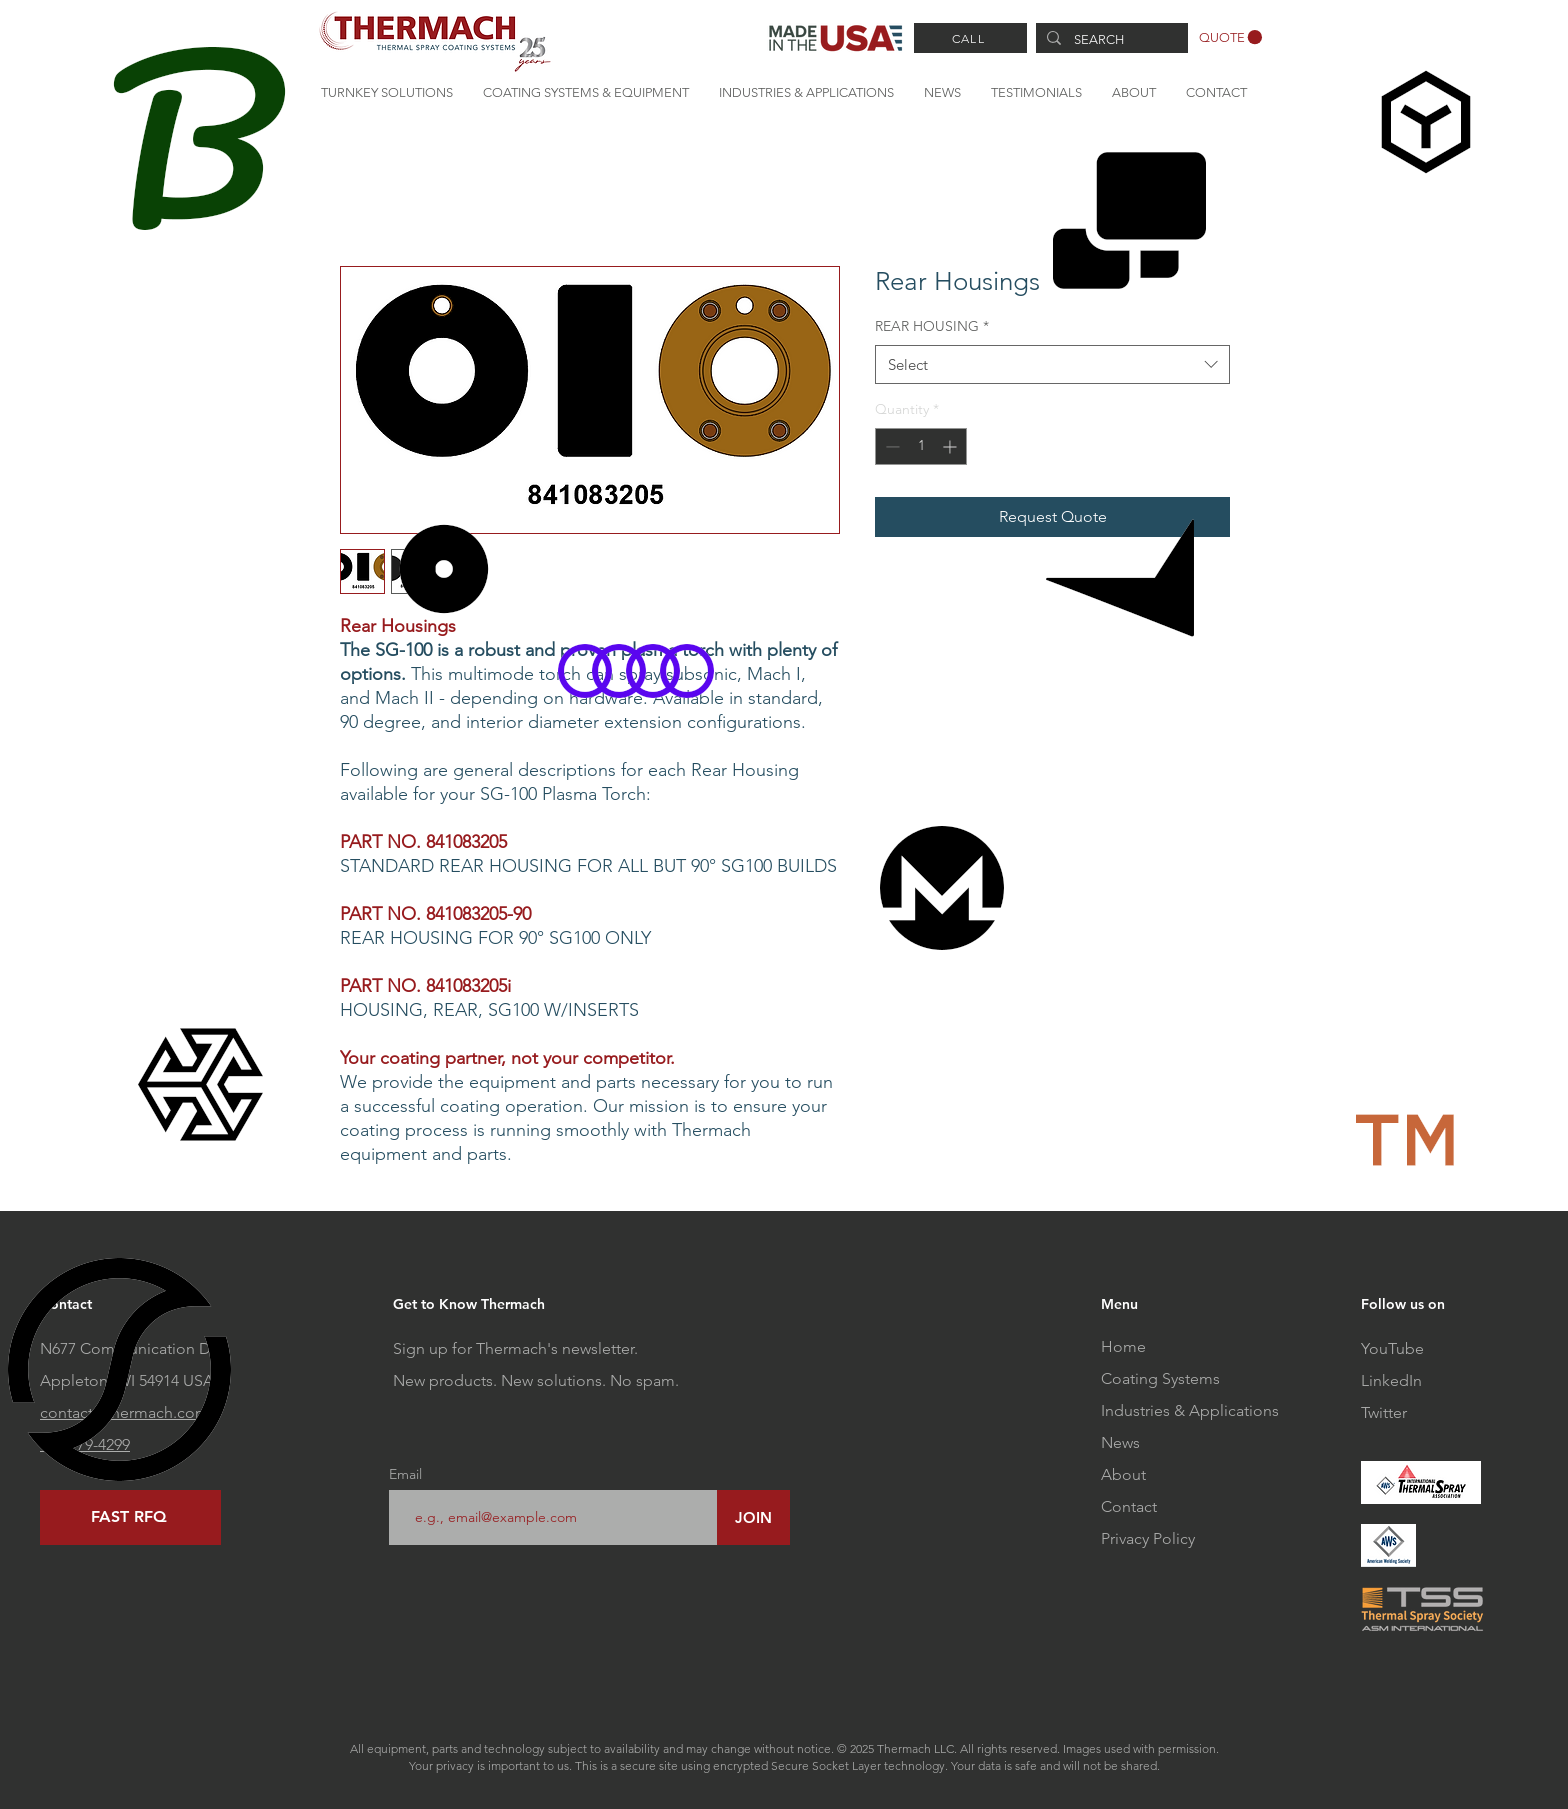  Describe the element at coordinates (200, 1084) in the screenshot. I see `open the sidequest app for vr game sideloading` at that location.